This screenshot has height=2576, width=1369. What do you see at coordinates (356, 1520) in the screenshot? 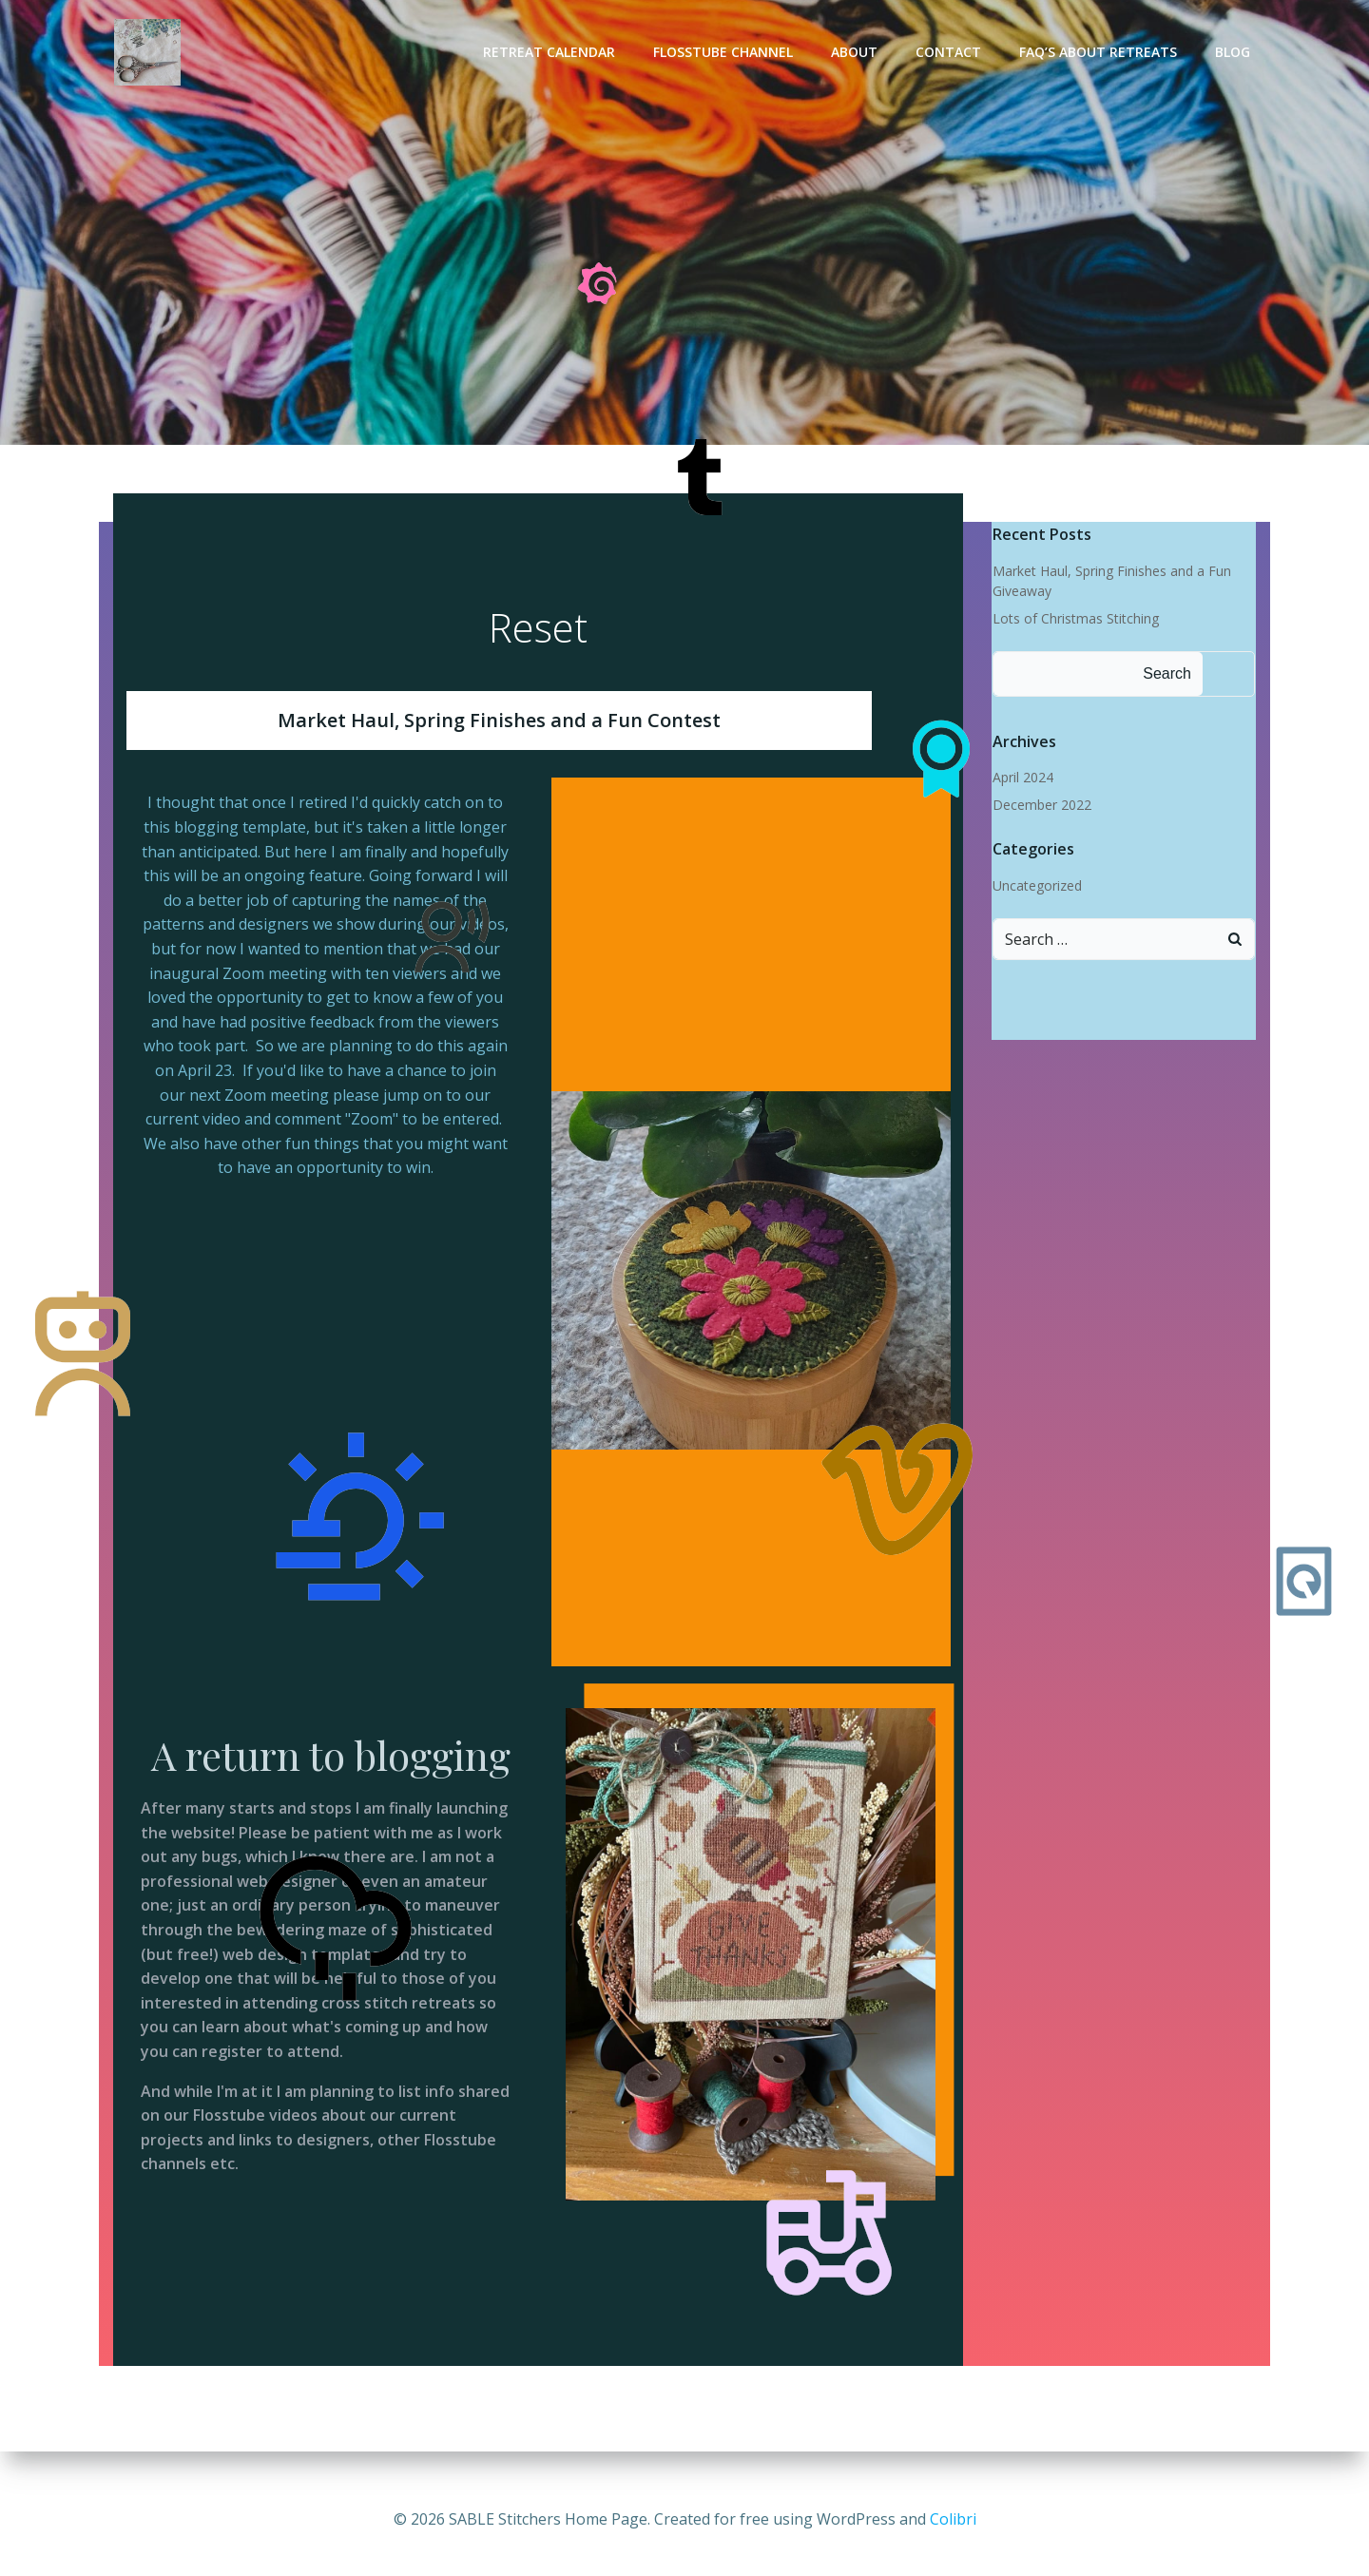
I see `indicates foggy or hazy weather conditions` at bounding box center [356, 1520].